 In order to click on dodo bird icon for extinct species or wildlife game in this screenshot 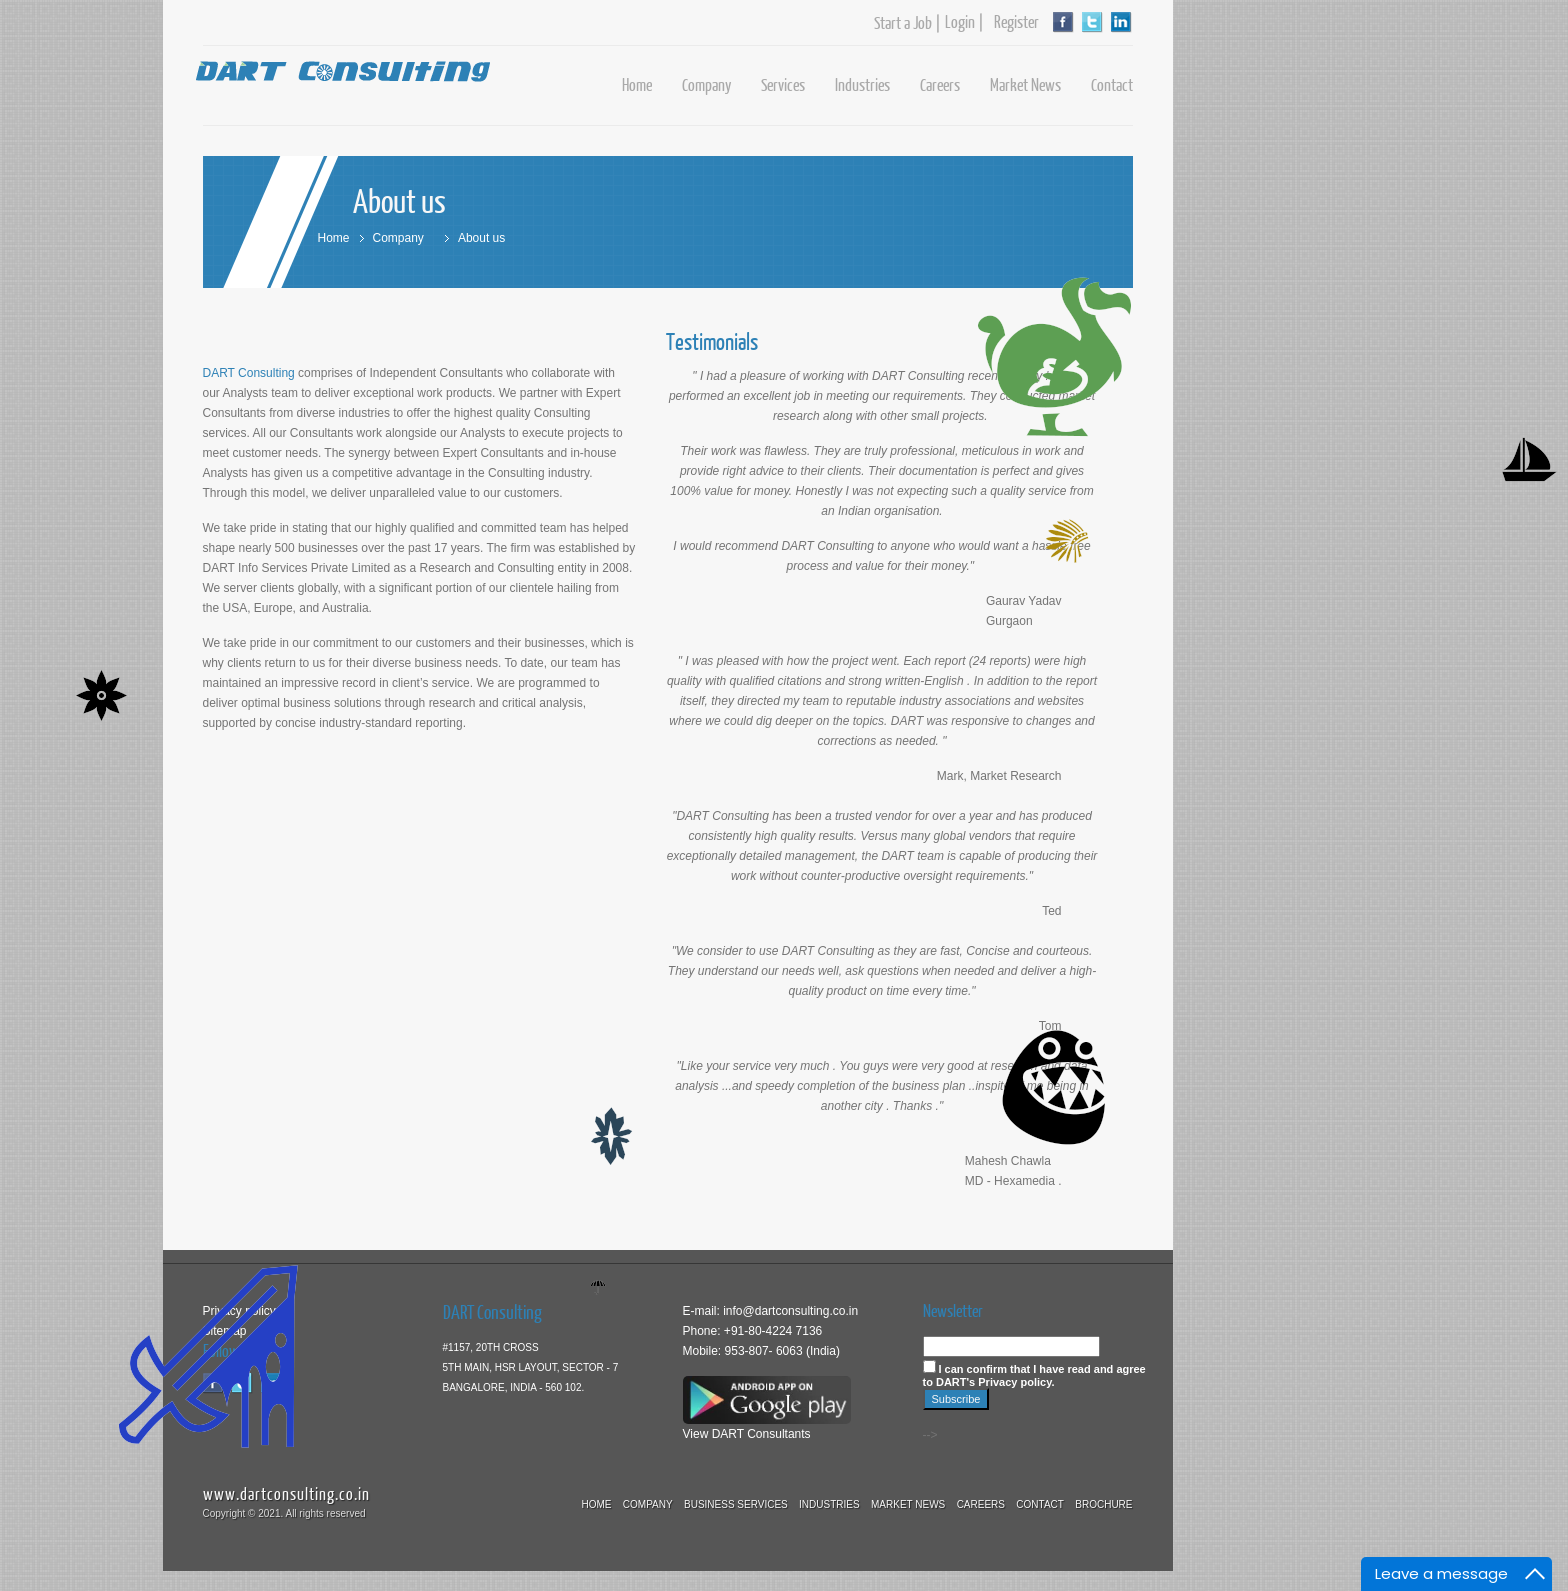, I will do `click(1054, 355)`.